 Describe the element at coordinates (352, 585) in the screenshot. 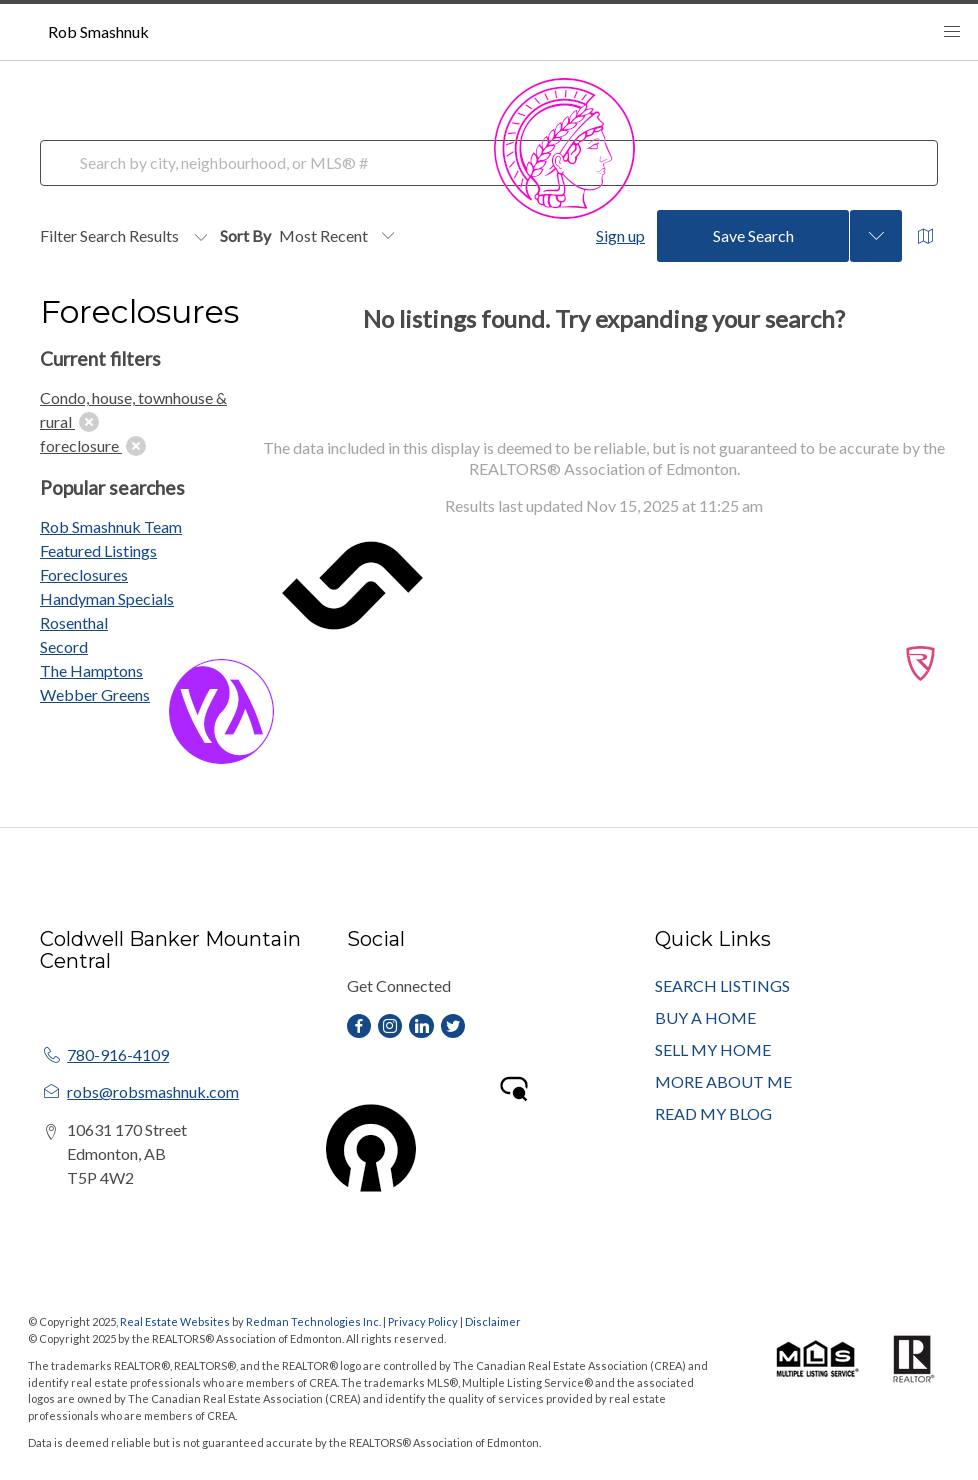

I see `semaphore ci logo` at that location.